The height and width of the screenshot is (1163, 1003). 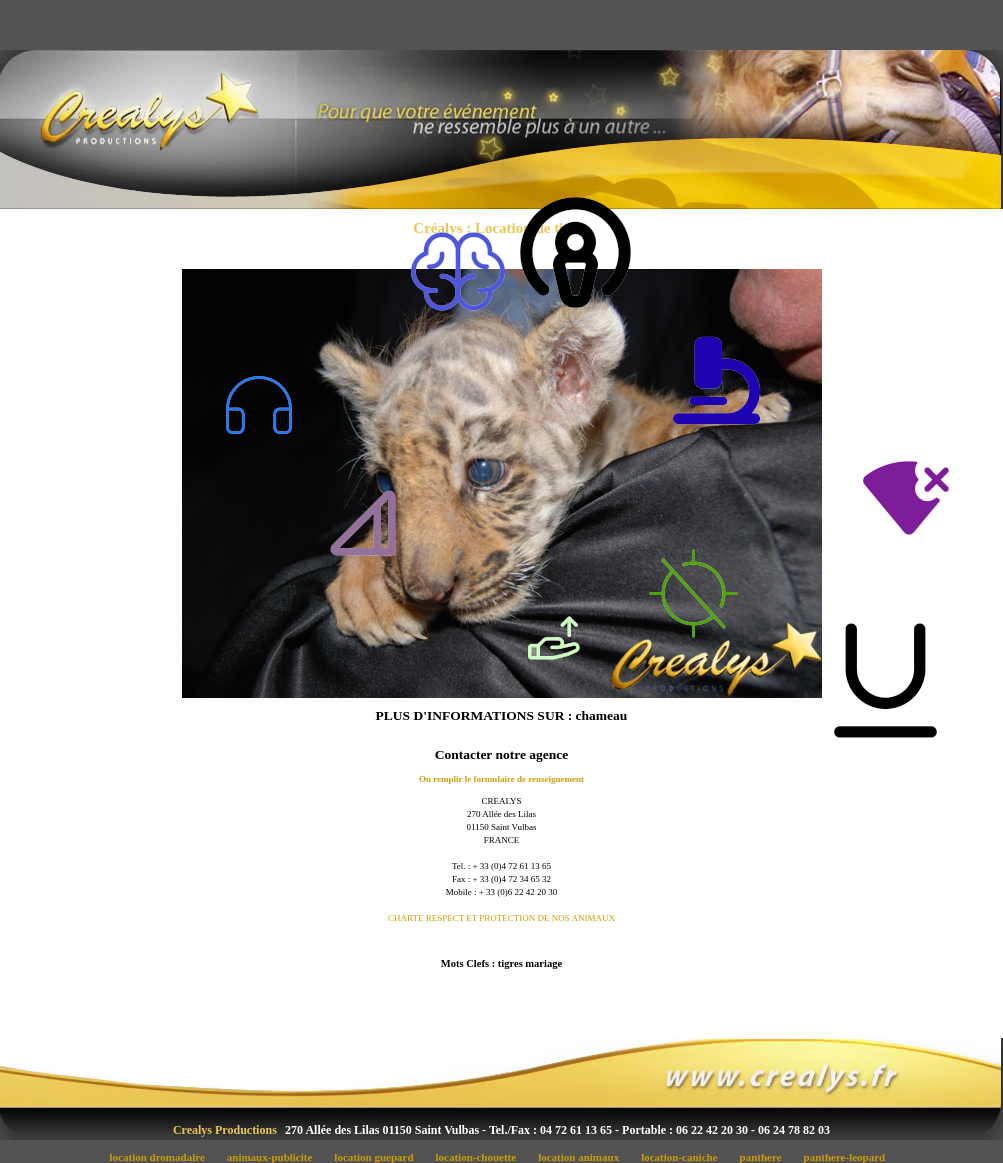 What do you see at coordinates (259, 409) in the screenshot?
I see `listen to audio or music` at bounding box center [259, 409].